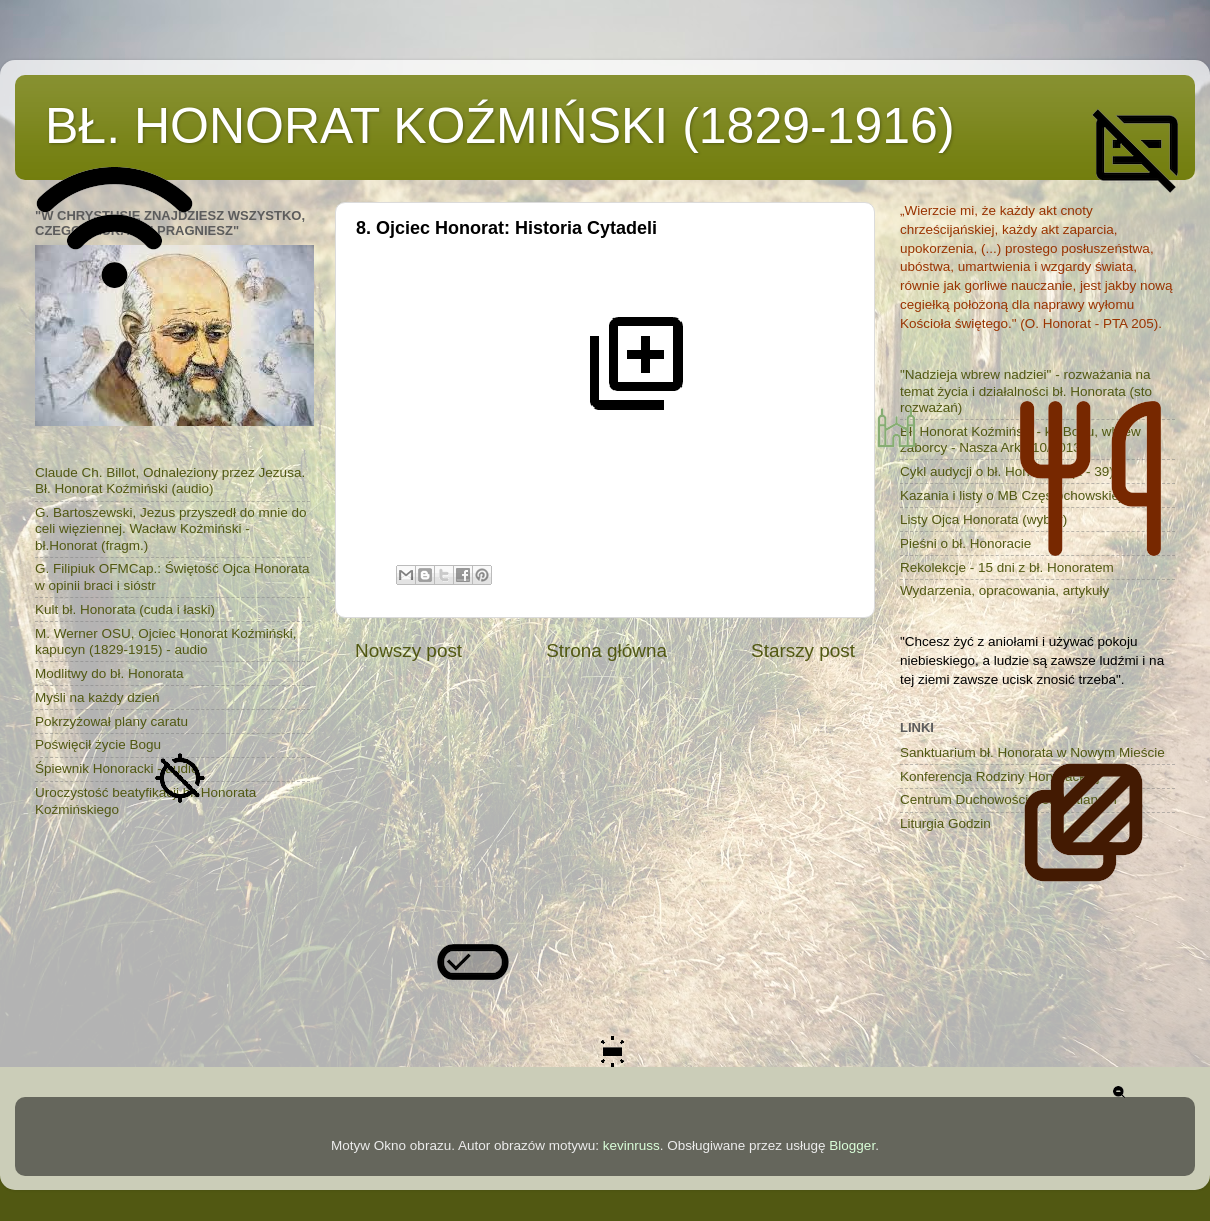 The width and height of the screenshot is (1210, 1221). I want to click on wifi connection status indicator, so click(114, 227).